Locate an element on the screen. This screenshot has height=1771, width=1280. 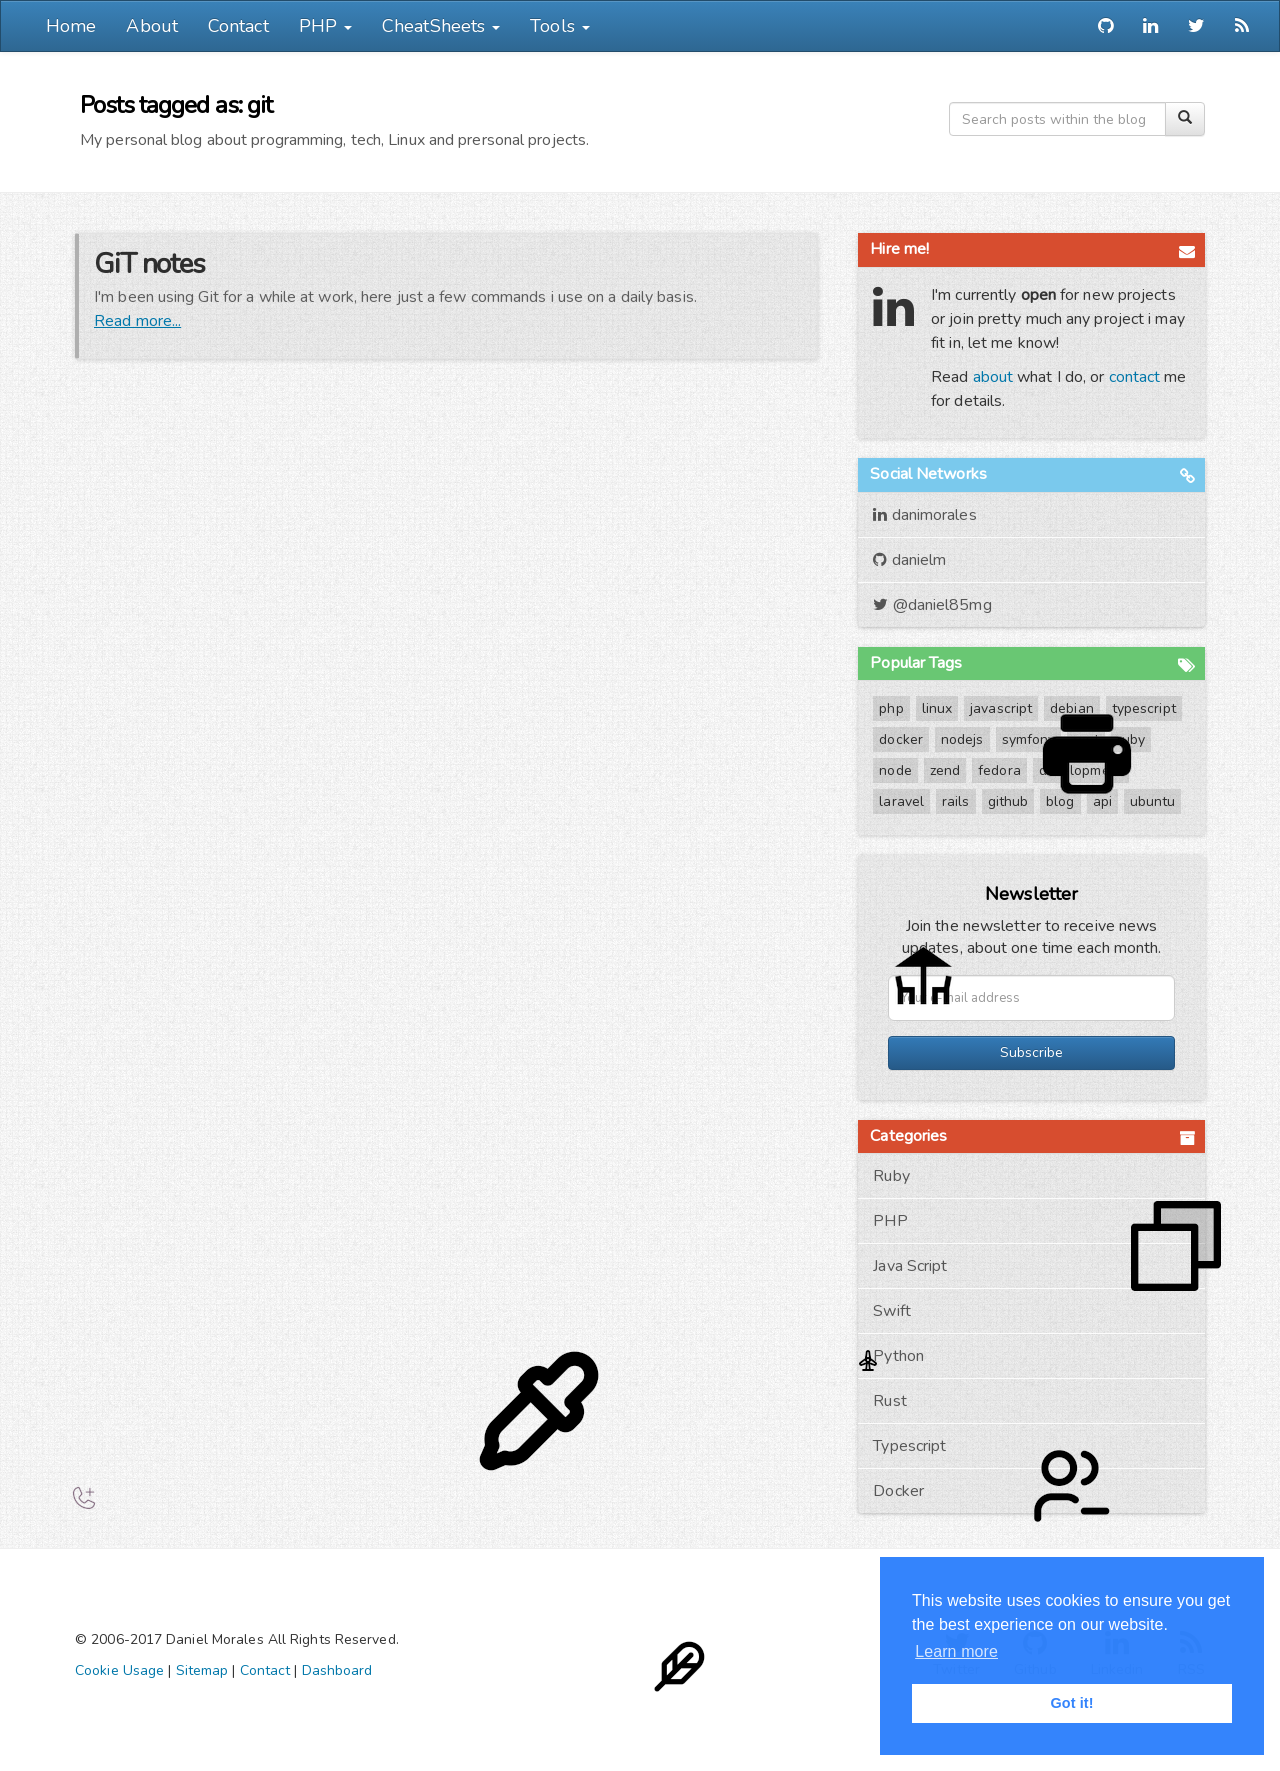
access outdoor deck or patio settings is located at coordinates (923, 975).